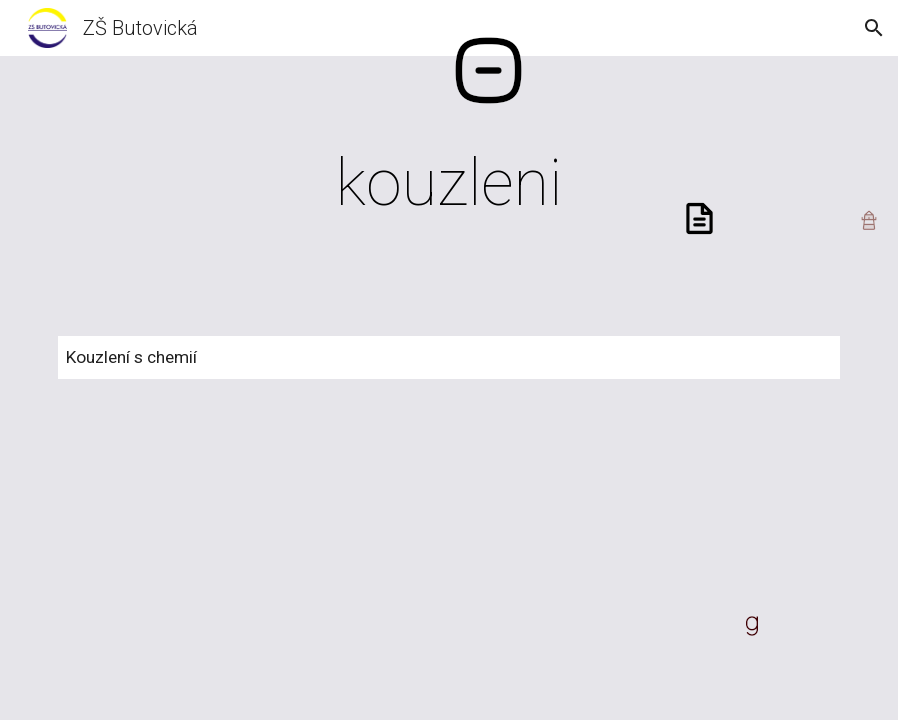  What do you see at coordinates (488, 70) in the screenshot?
I see `remove an item from a list or collection` at bounding box center [488, 70].